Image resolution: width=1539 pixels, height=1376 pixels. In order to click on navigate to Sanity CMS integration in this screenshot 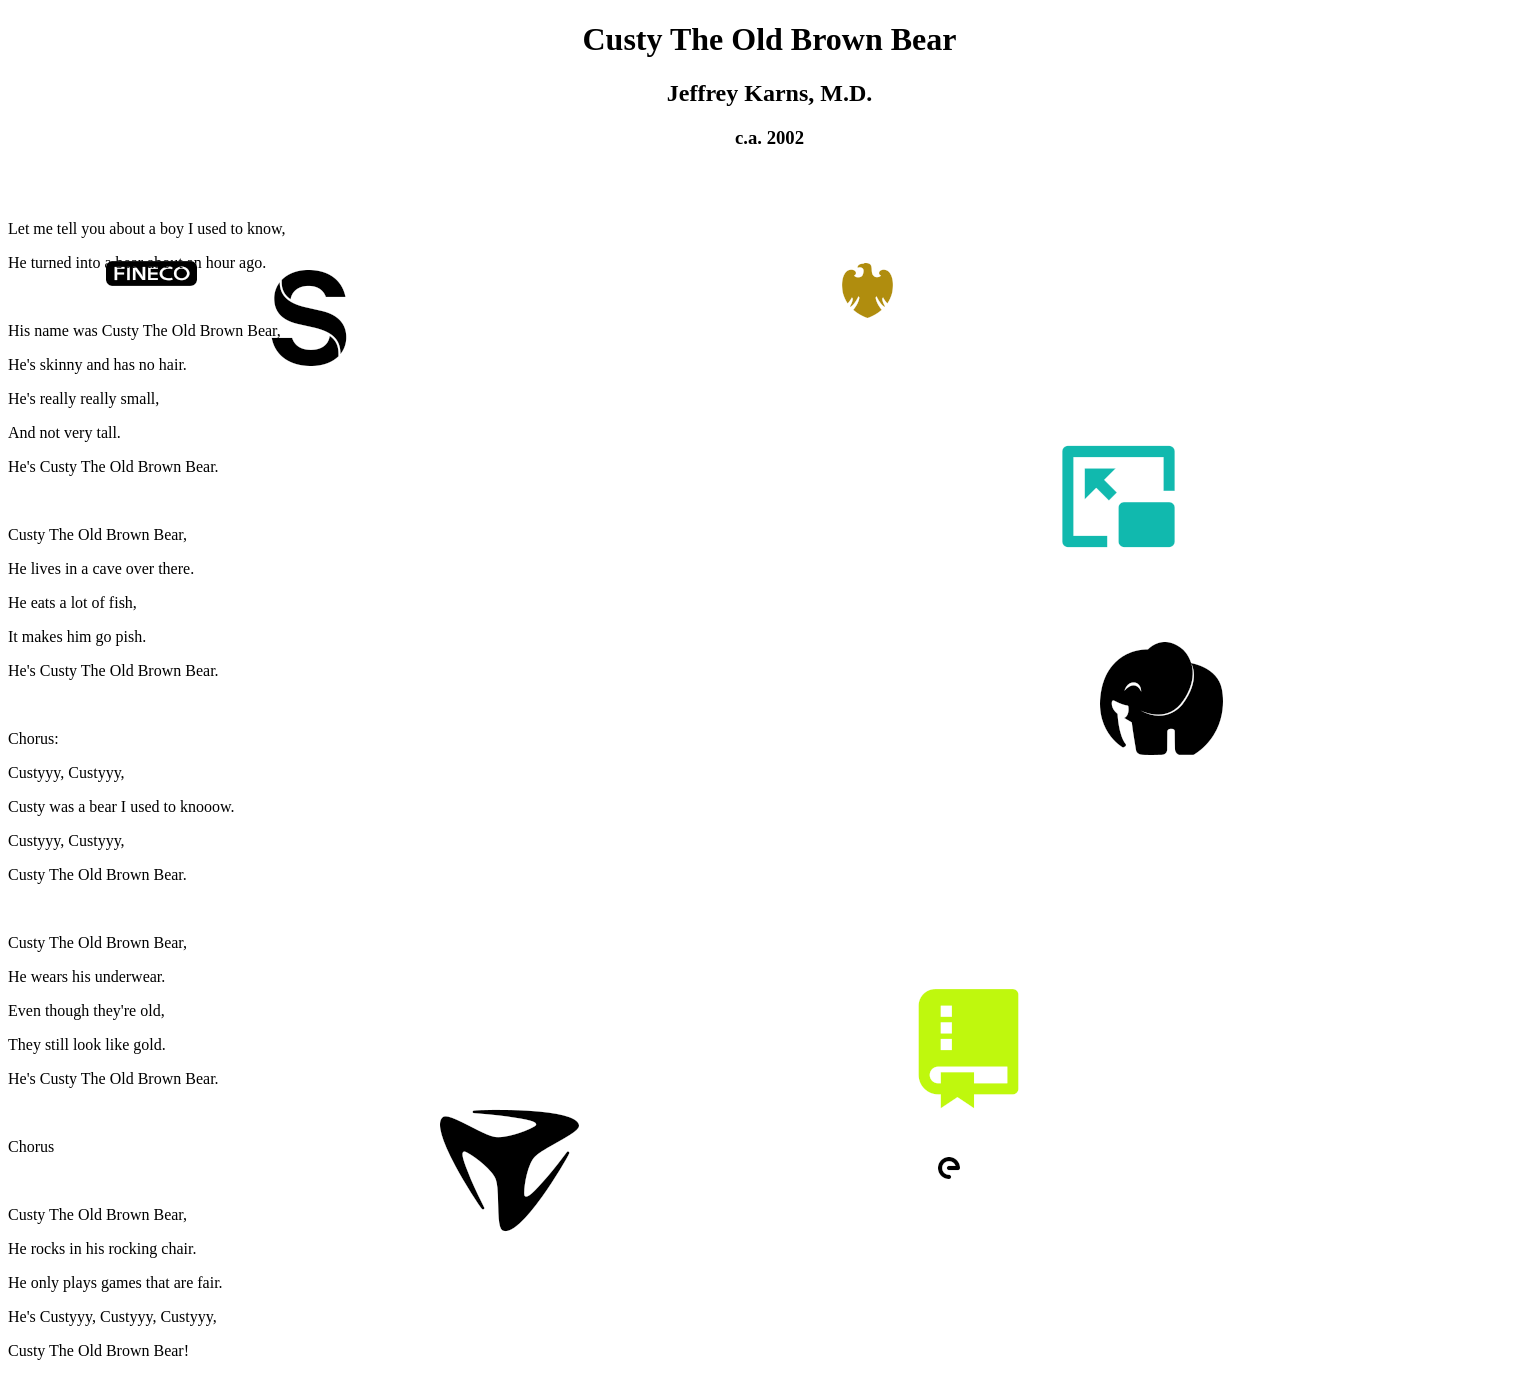, I will do `click(309, 318)`.